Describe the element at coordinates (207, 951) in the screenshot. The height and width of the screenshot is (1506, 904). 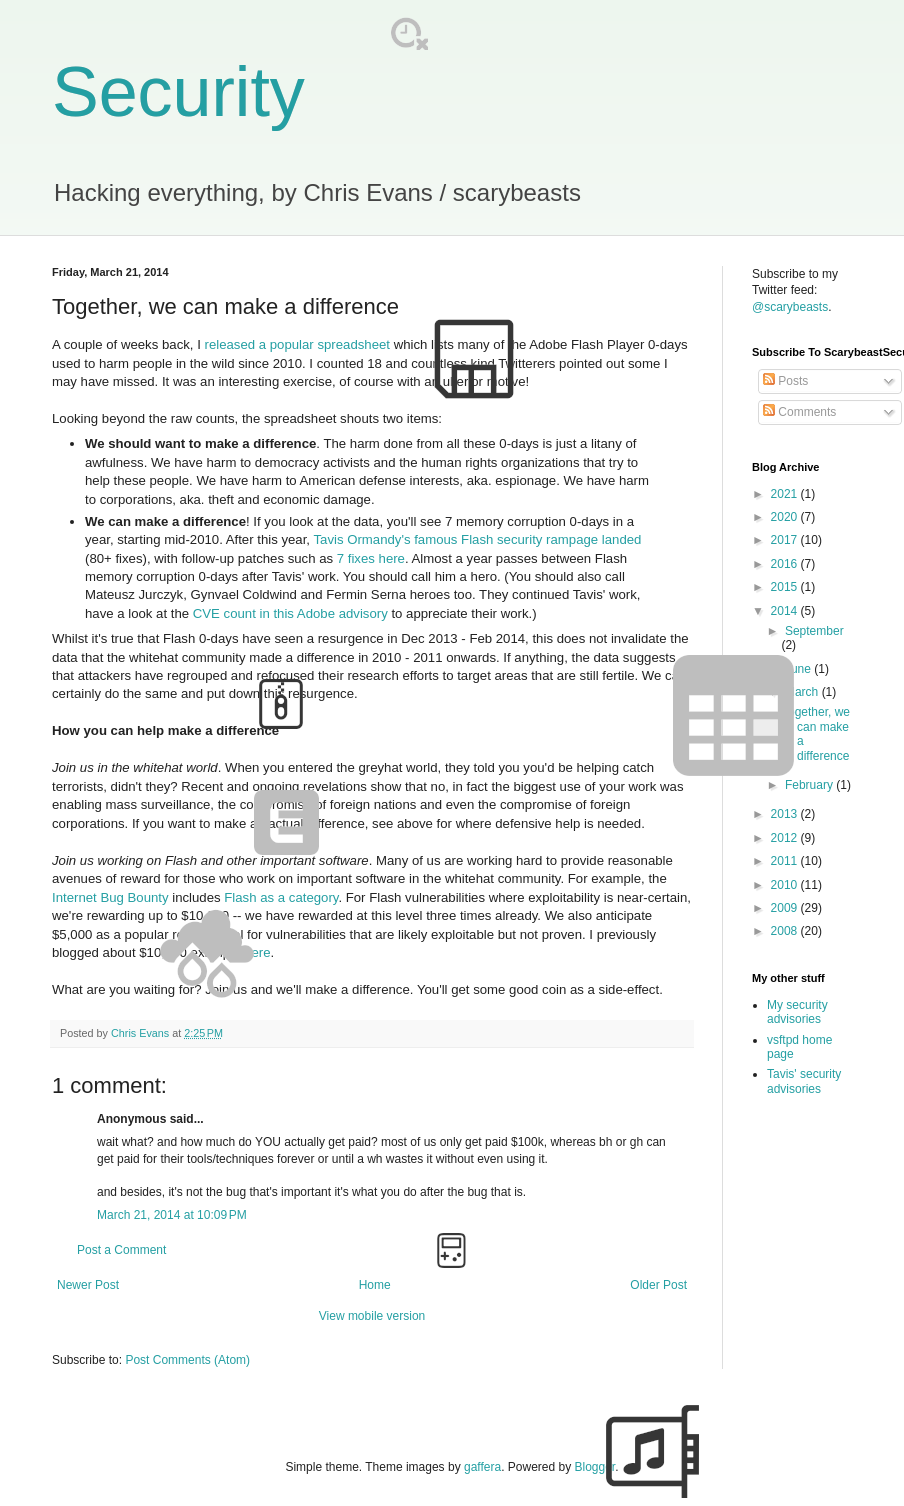
I see `indicates scattered showers or light rain conditions` at that location.